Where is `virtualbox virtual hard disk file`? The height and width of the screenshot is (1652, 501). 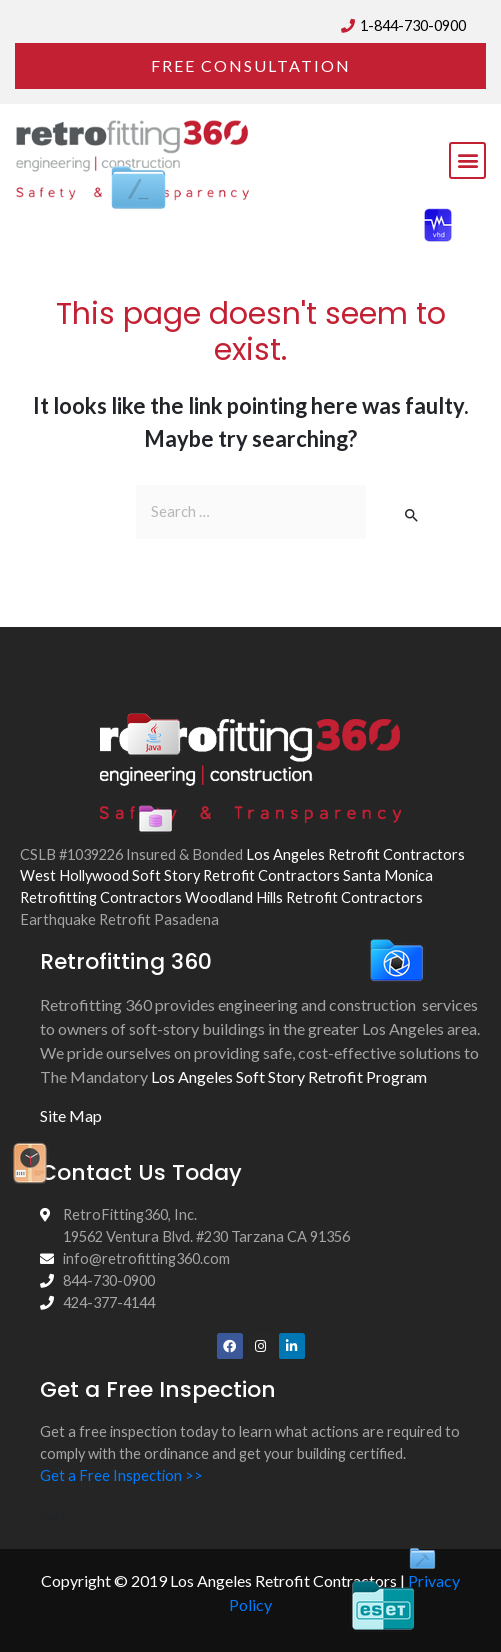
virtualbox virtual hard disk file is located at coordinates (438, 225).